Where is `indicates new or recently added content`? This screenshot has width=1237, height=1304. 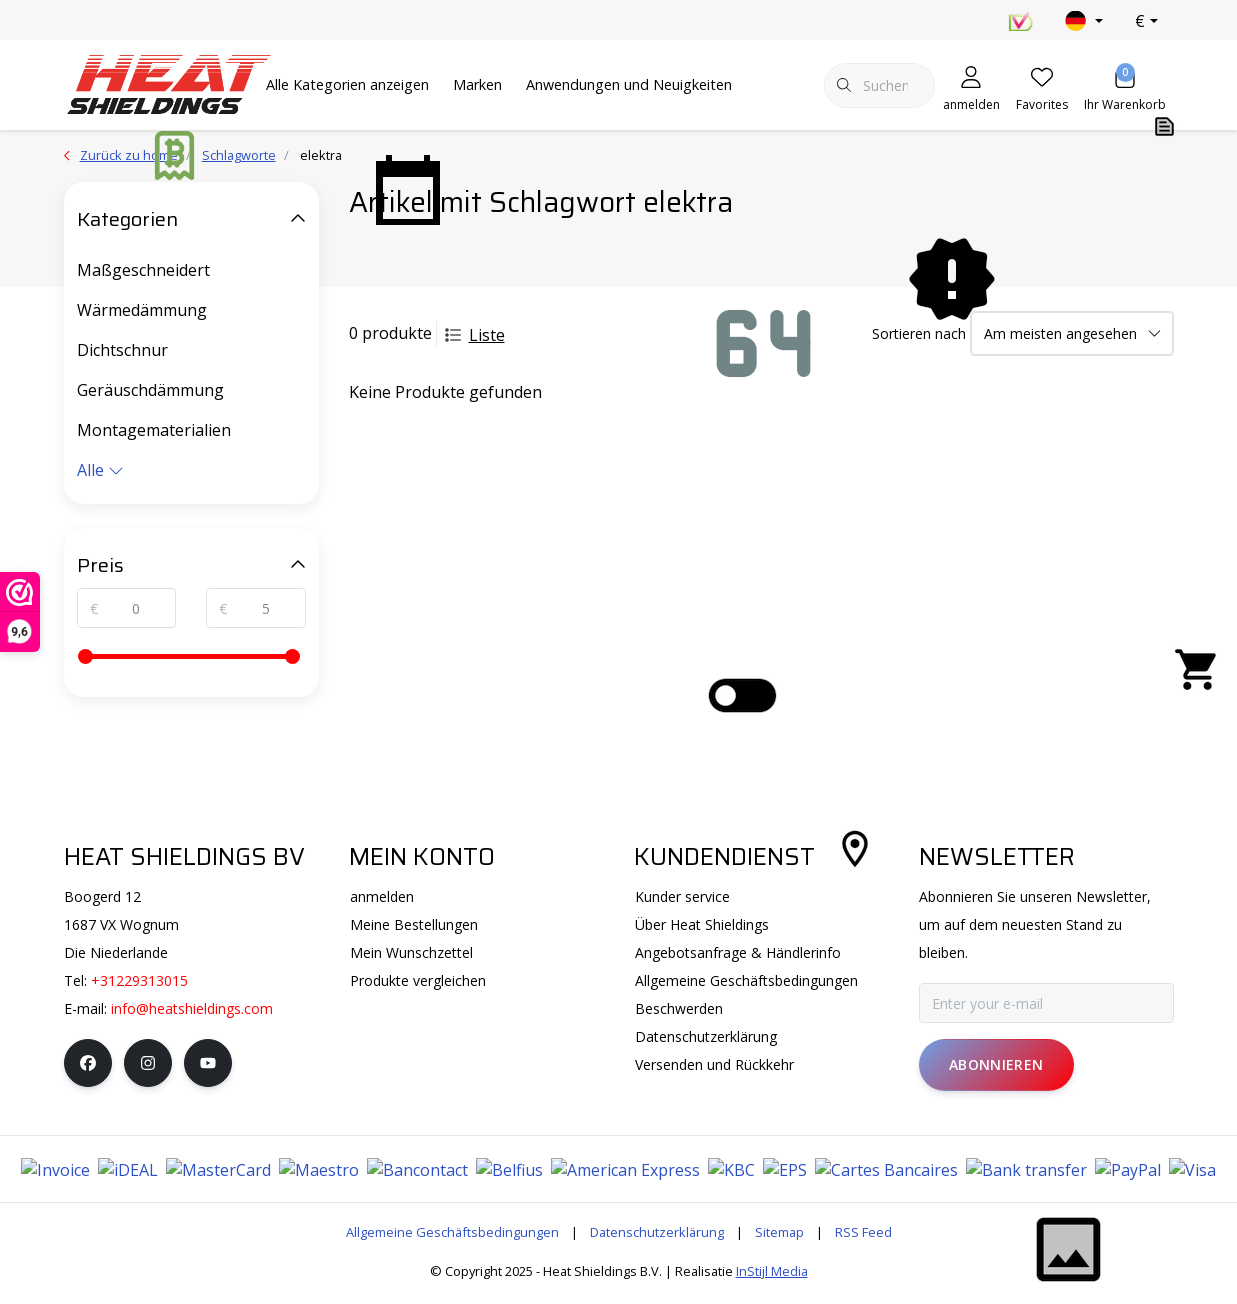 indicates new or recently added content is located at coordinates (952, 279).